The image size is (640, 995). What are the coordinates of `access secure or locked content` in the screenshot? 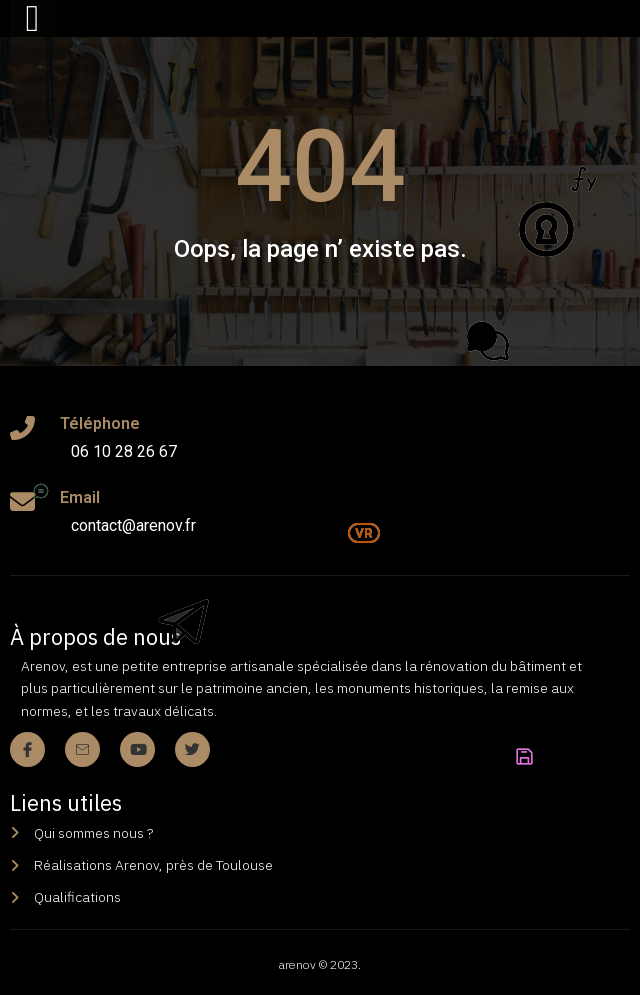 It's located at (546, 229).